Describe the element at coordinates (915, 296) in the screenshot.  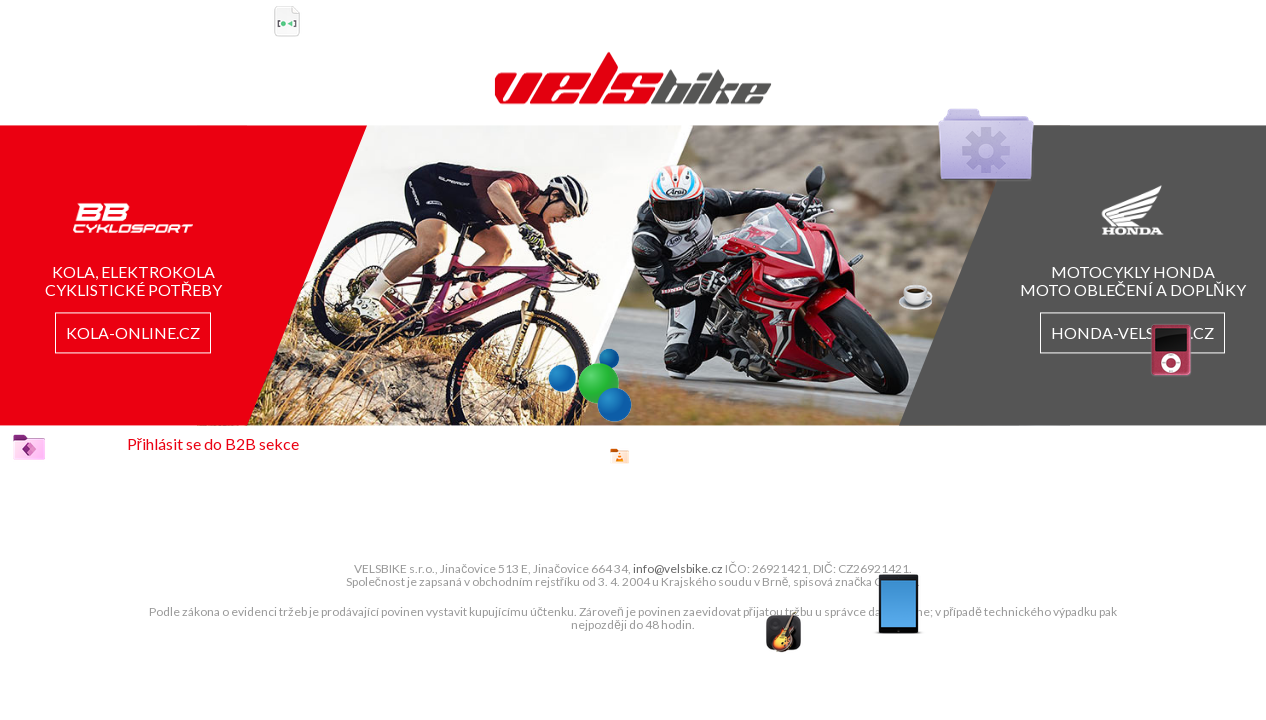
I see `launch java application` at that location.